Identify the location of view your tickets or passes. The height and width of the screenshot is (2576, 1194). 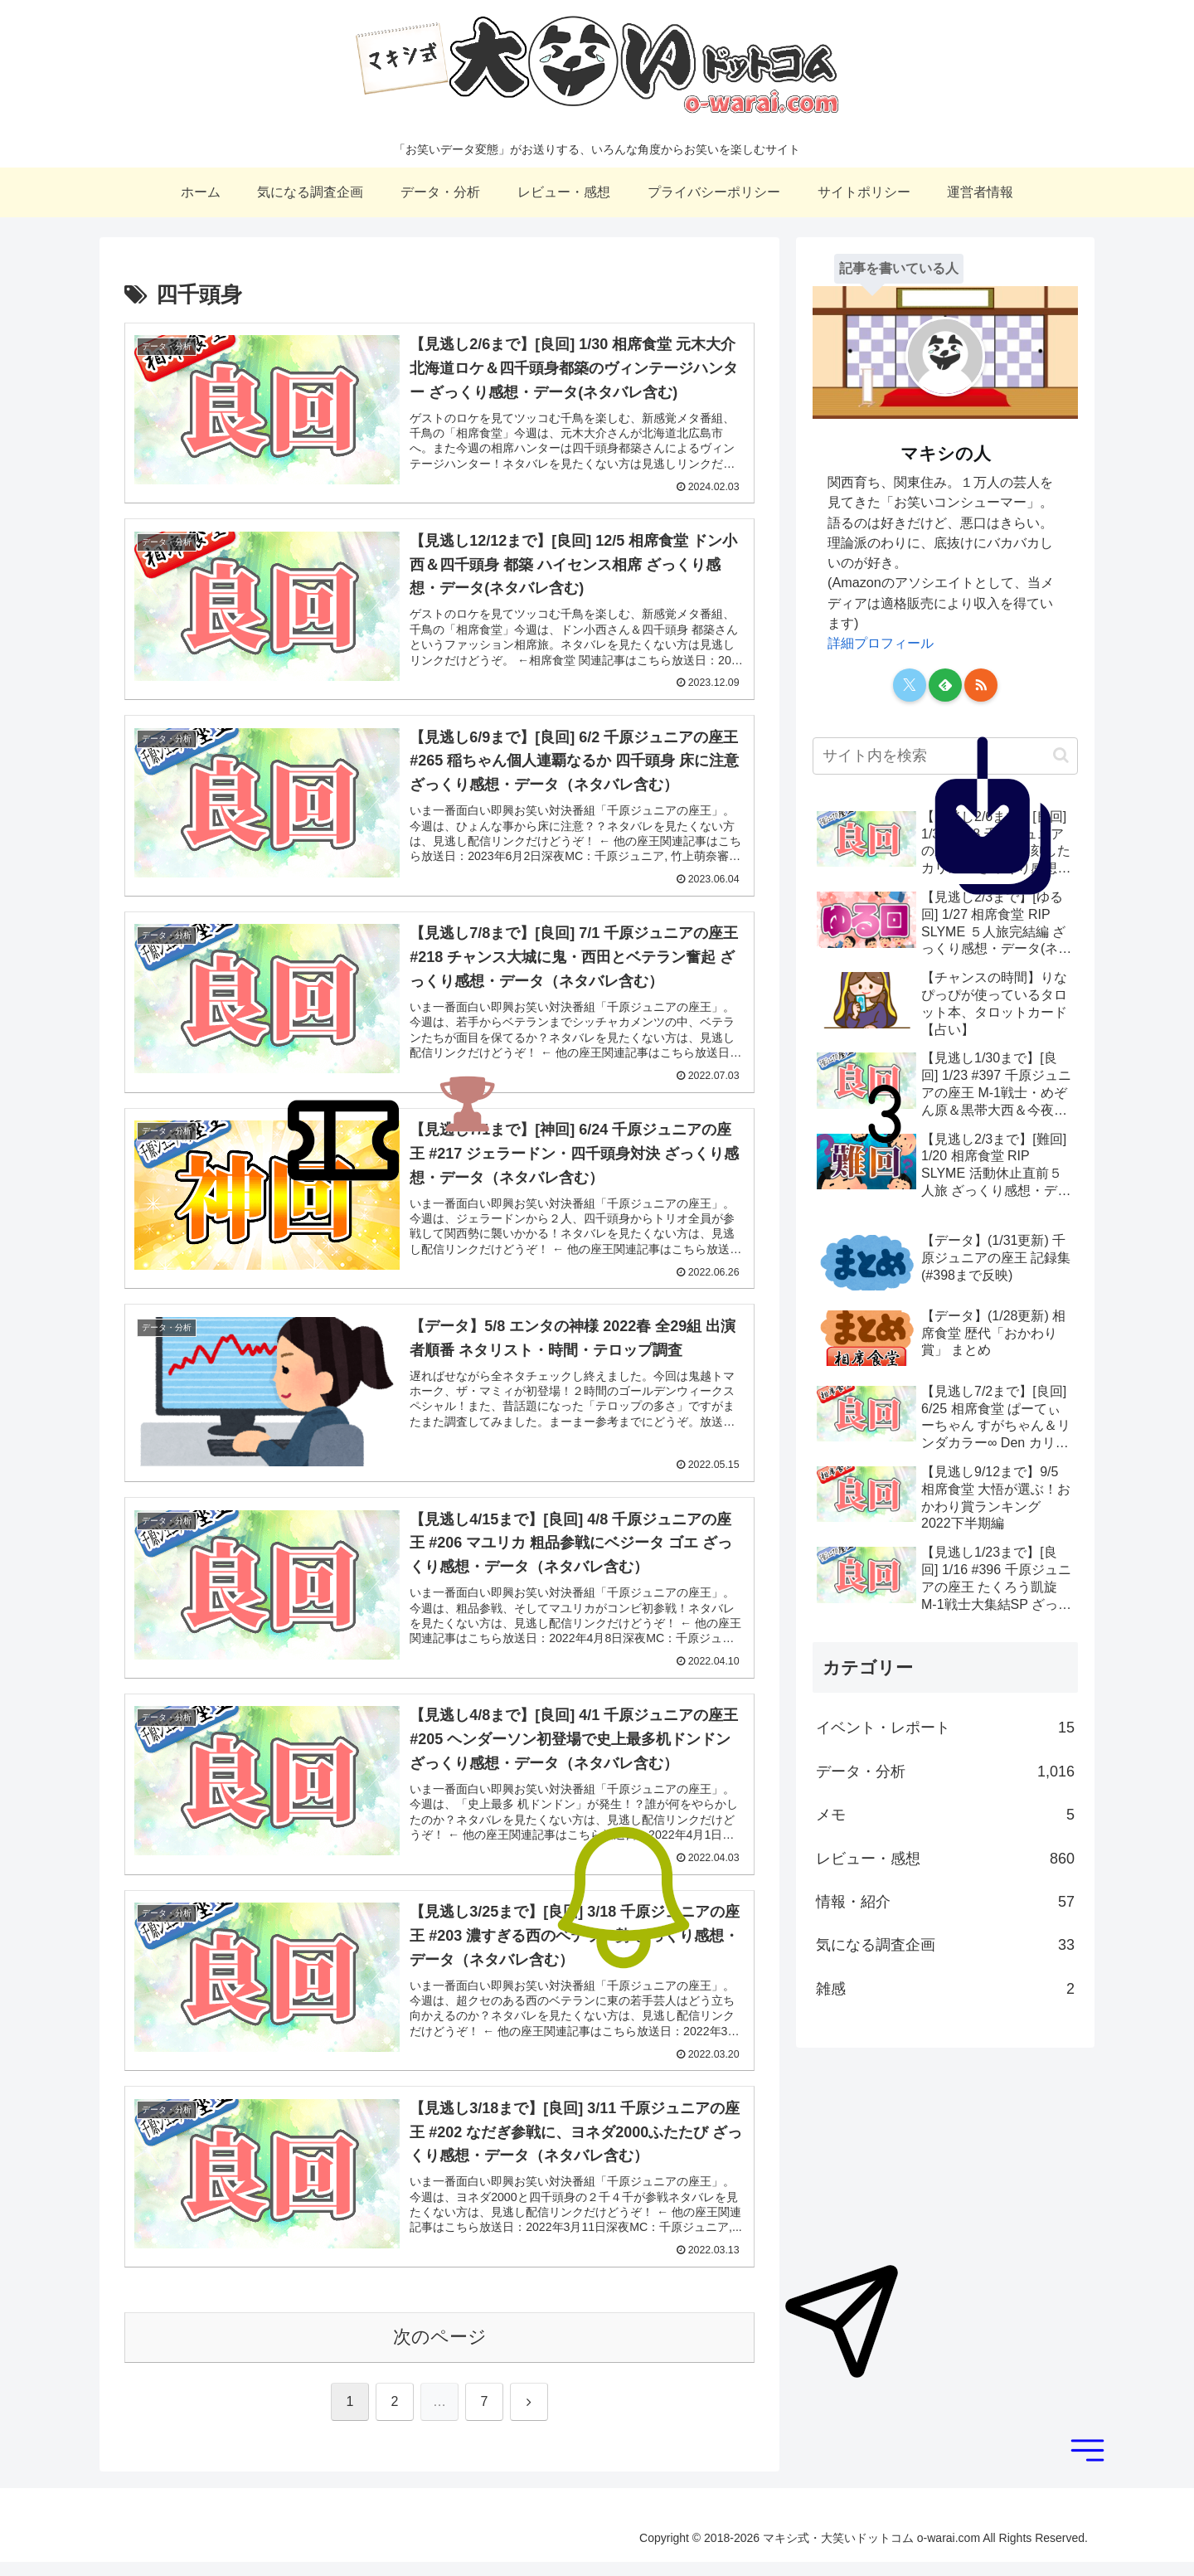
(343, 1140).